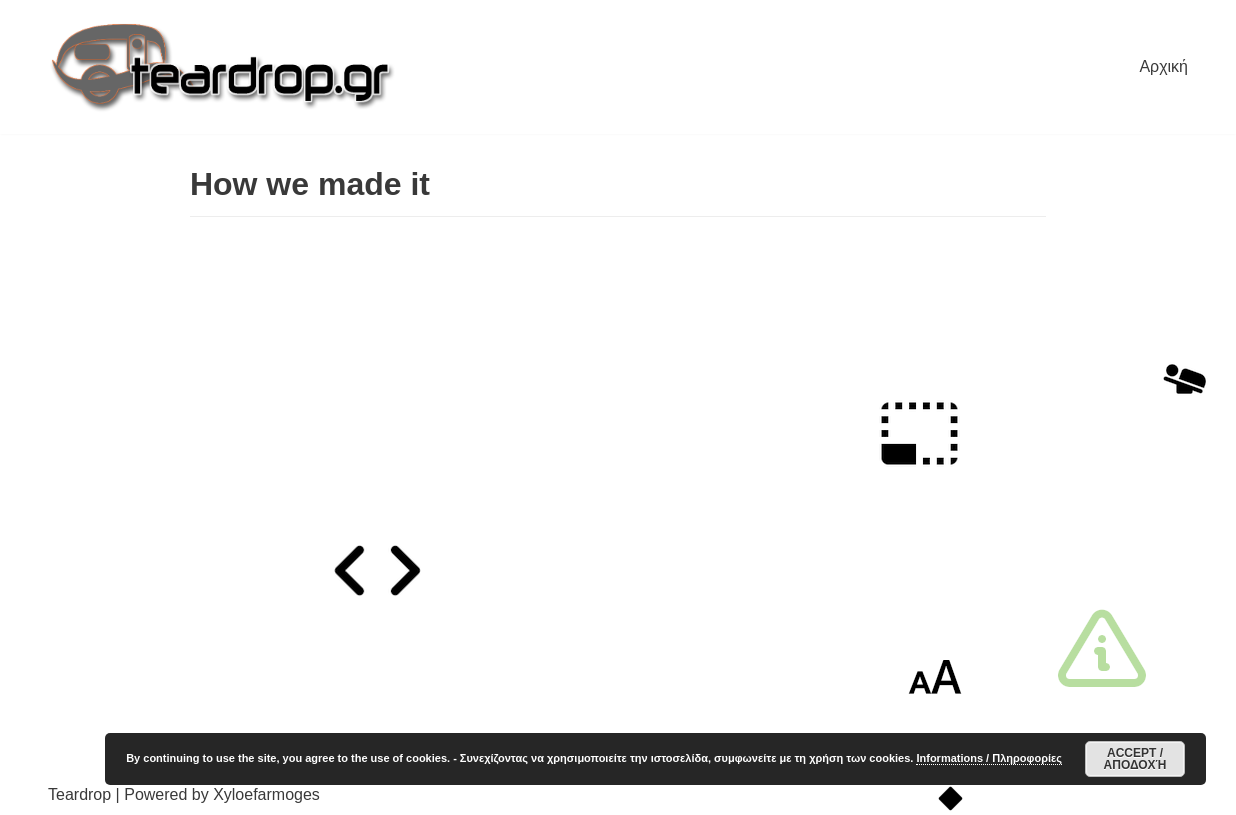  Describe the element at coordinates (1102, 651) in the screenshot. I see `view important information or notice` at that location.